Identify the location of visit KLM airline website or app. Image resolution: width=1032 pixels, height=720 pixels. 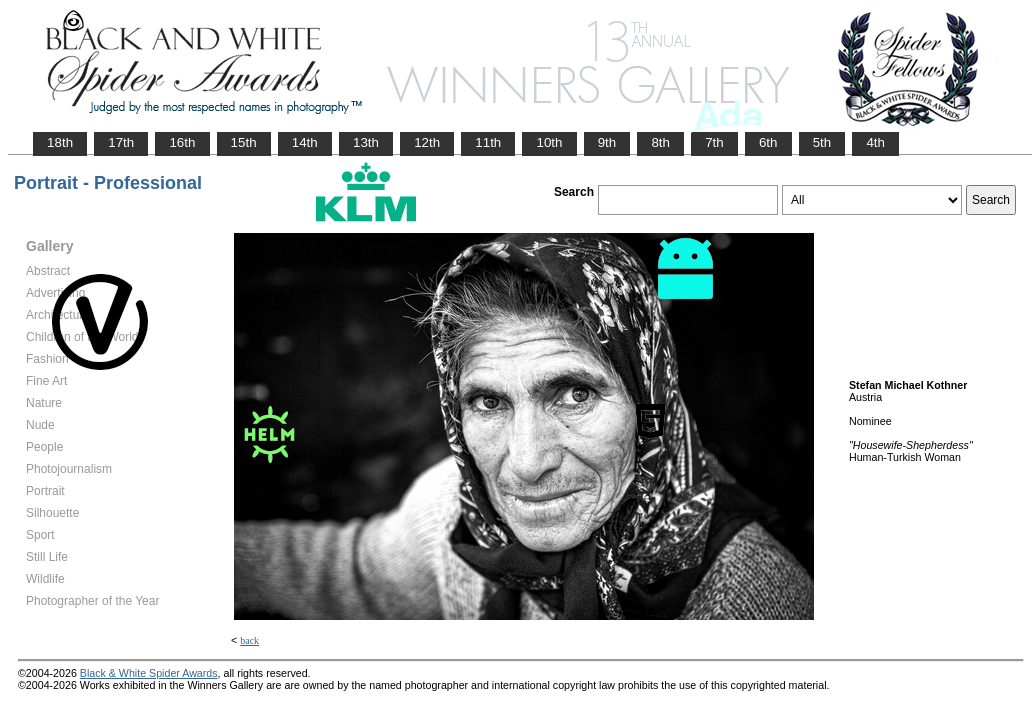
(366, 192).